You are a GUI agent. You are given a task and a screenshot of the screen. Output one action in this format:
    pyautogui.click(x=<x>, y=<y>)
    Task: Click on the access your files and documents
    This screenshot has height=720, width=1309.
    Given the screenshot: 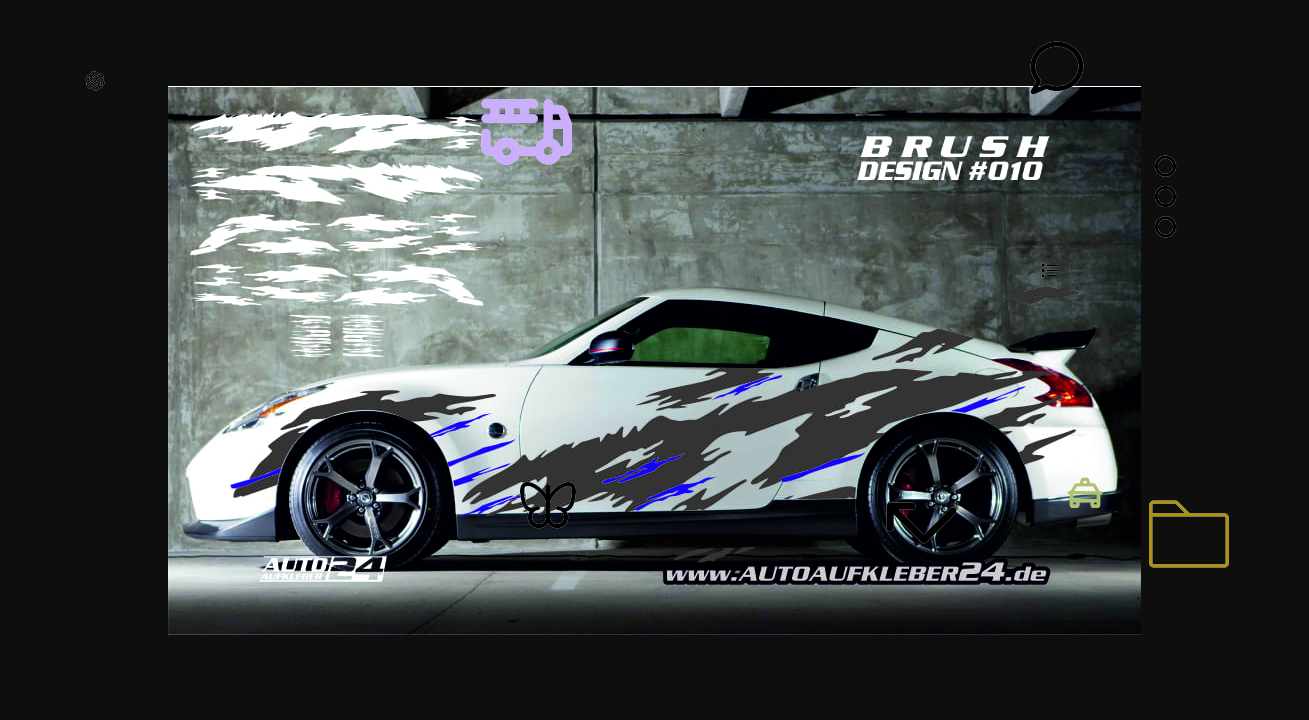 What is the action you would take?
    pyautogui.click(x=1189, y=534)
    